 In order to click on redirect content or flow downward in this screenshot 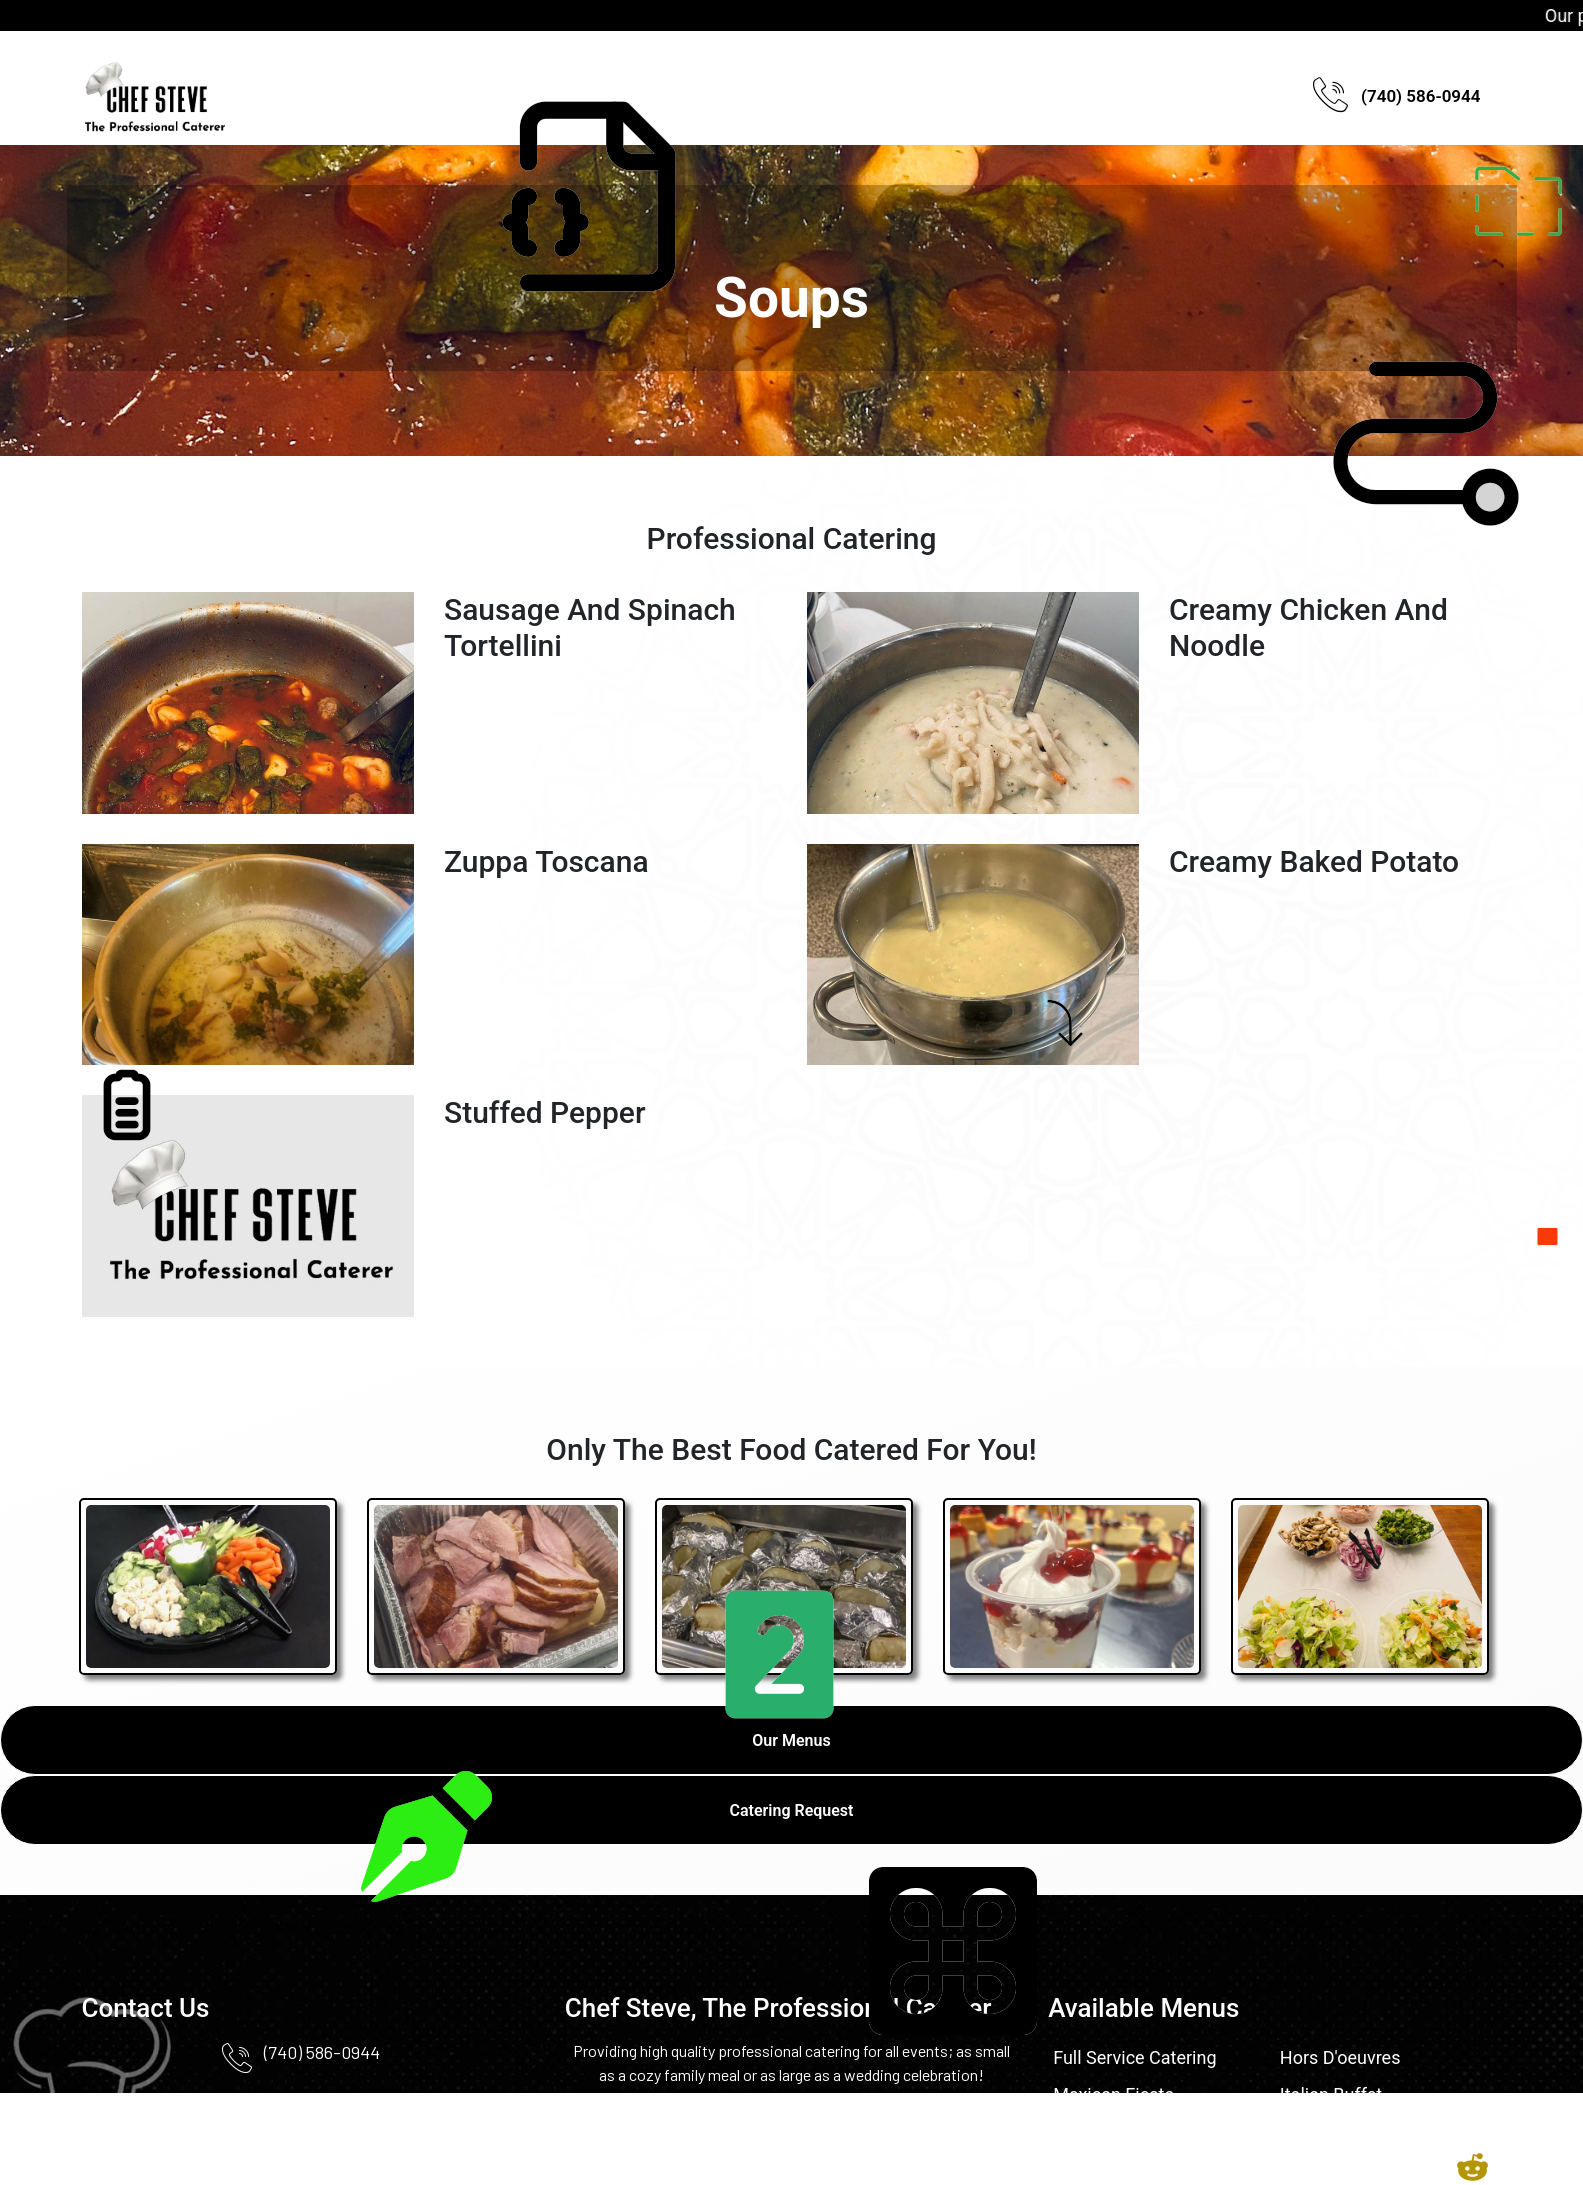, I will do `click(1065, 1023)`.